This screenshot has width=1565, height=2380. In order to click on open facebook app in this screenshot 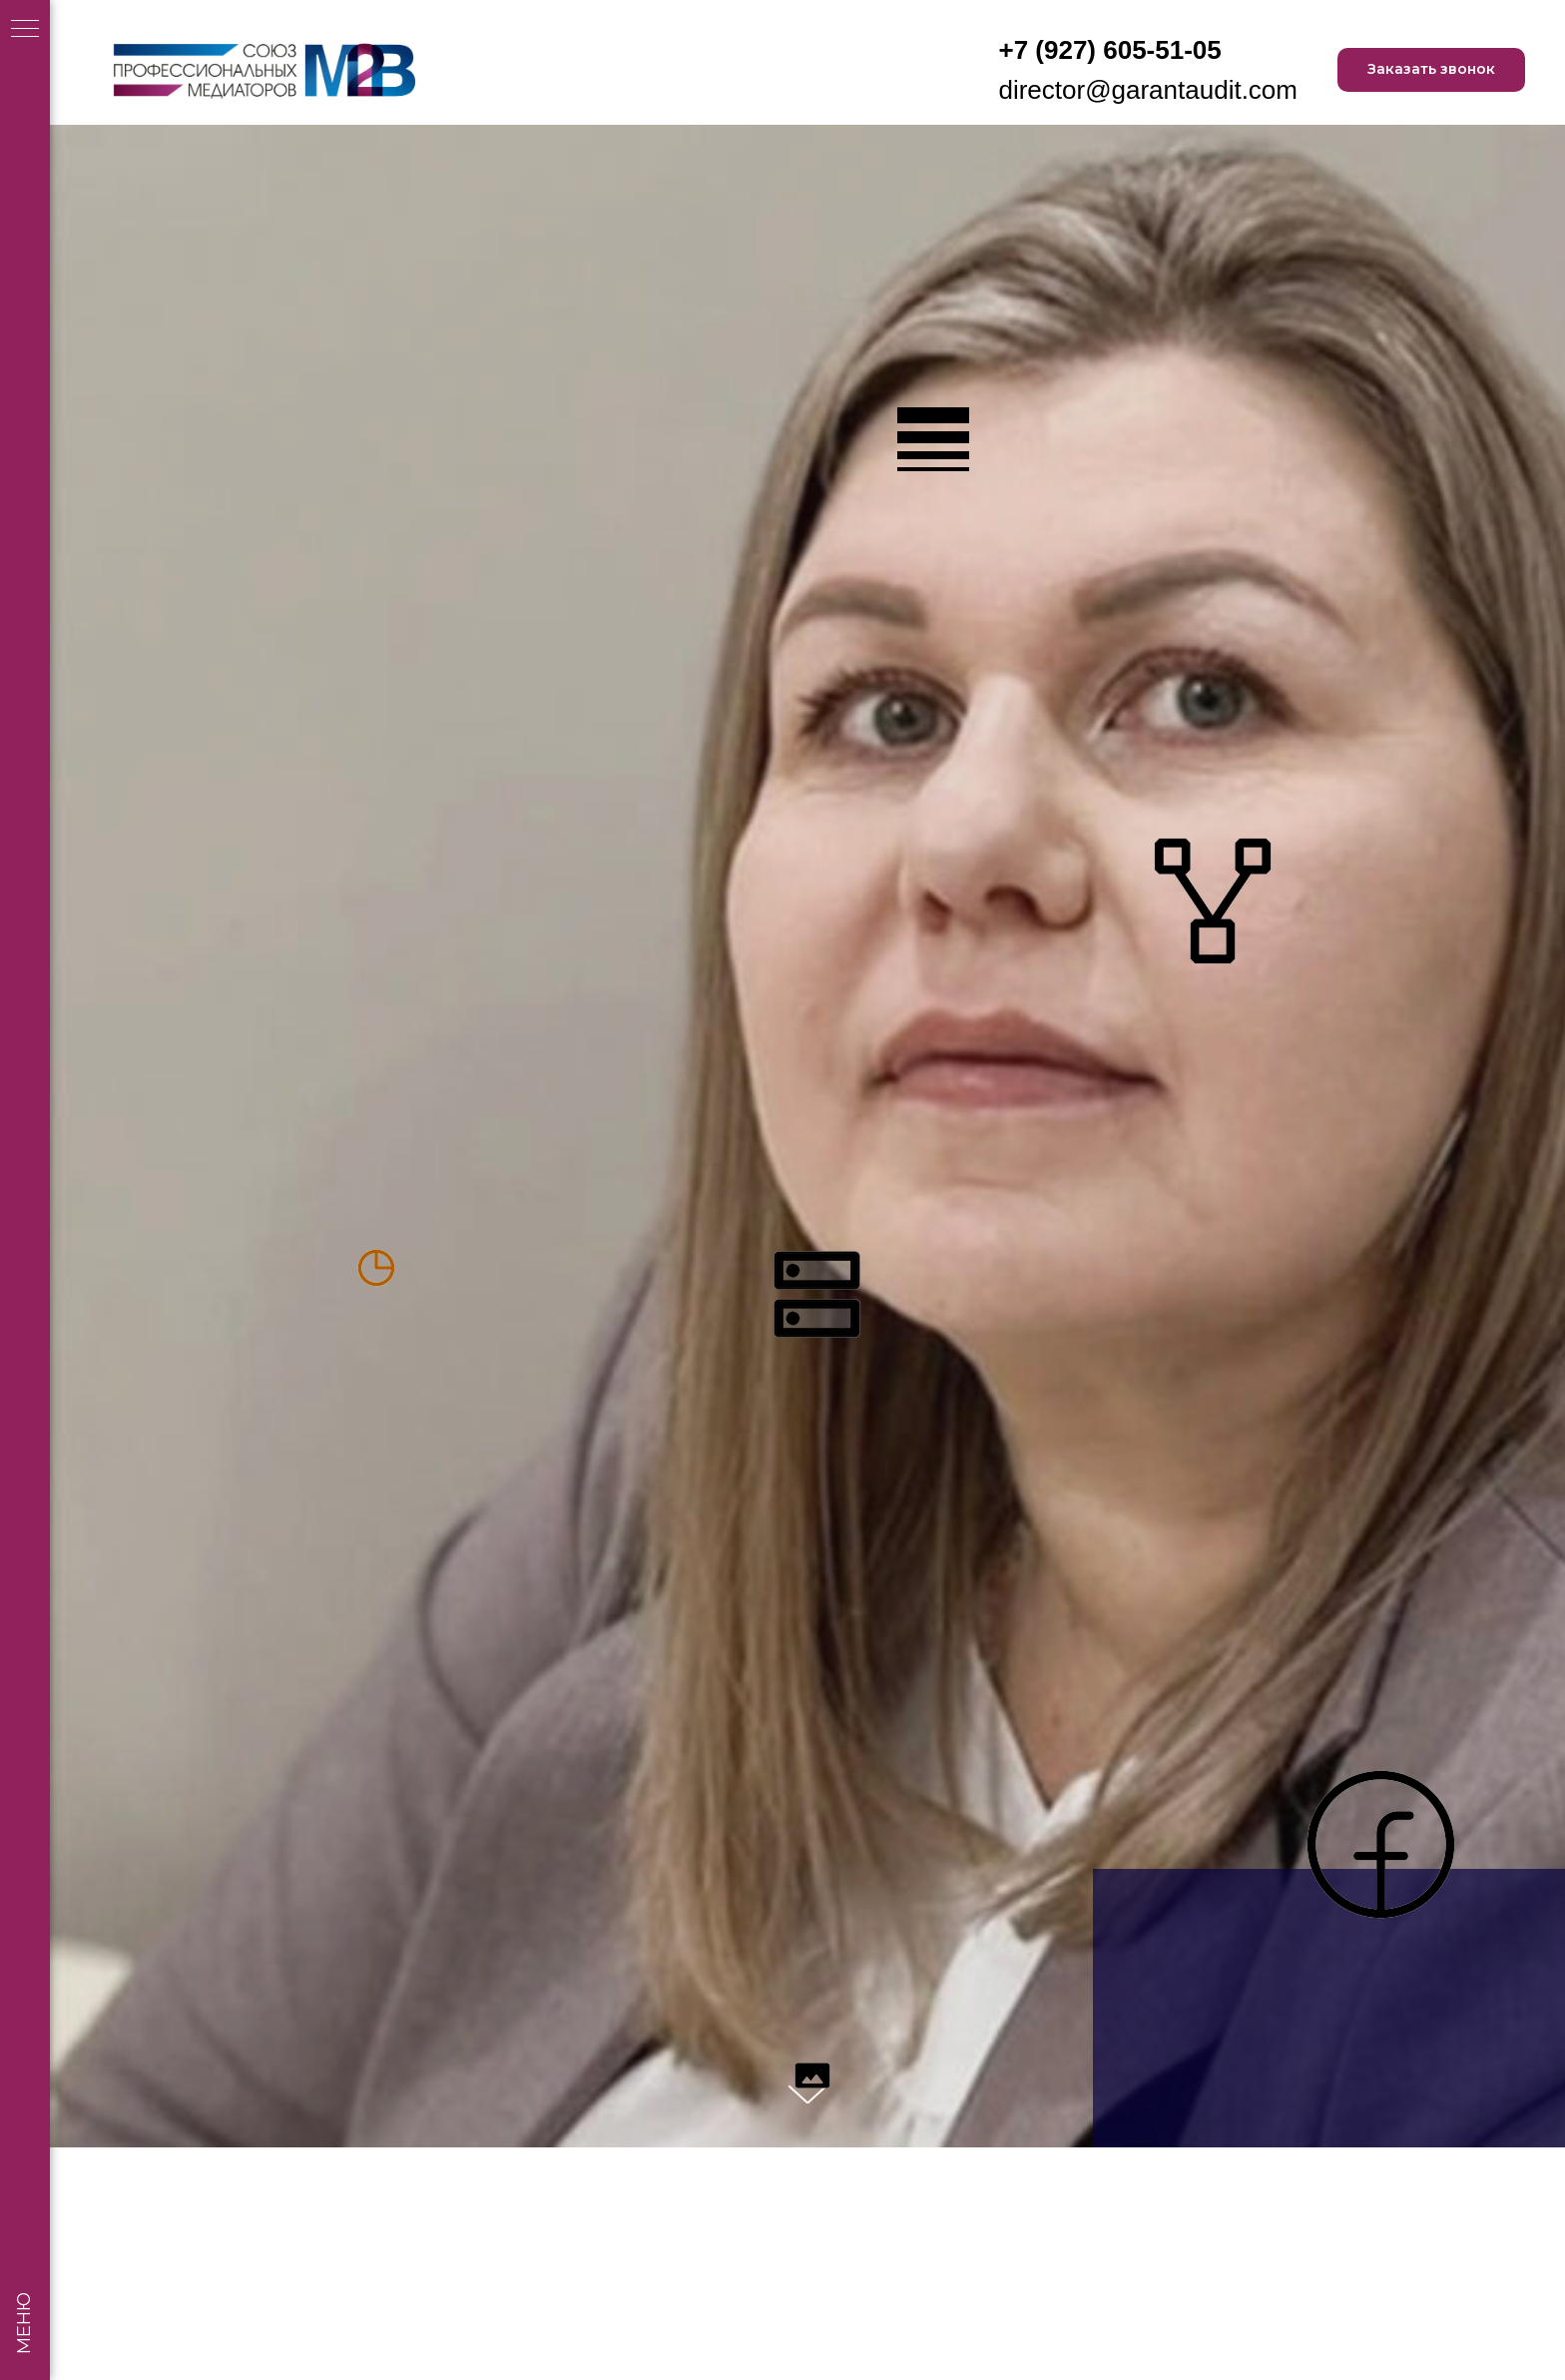, I will do `click(1380, 1844)`.